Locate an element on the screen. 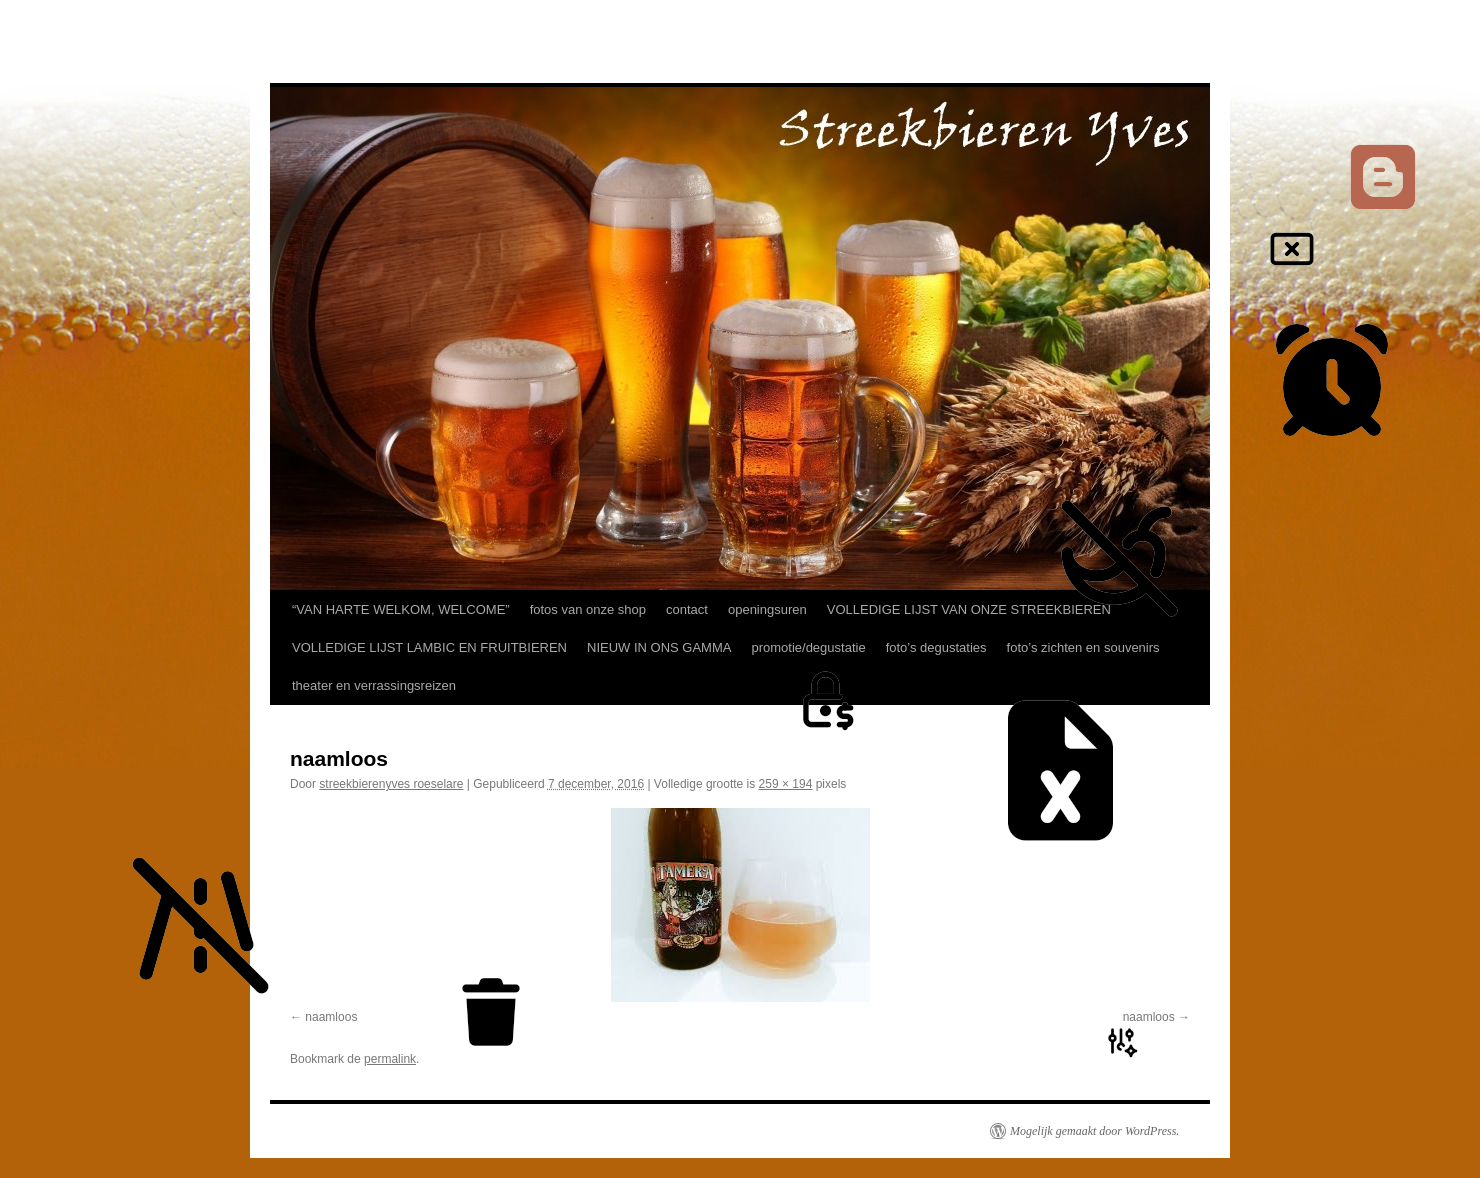 The width and height of the screenshot is (1480, 1178). set an alarm or timer is located at coordinates (1332, 380).